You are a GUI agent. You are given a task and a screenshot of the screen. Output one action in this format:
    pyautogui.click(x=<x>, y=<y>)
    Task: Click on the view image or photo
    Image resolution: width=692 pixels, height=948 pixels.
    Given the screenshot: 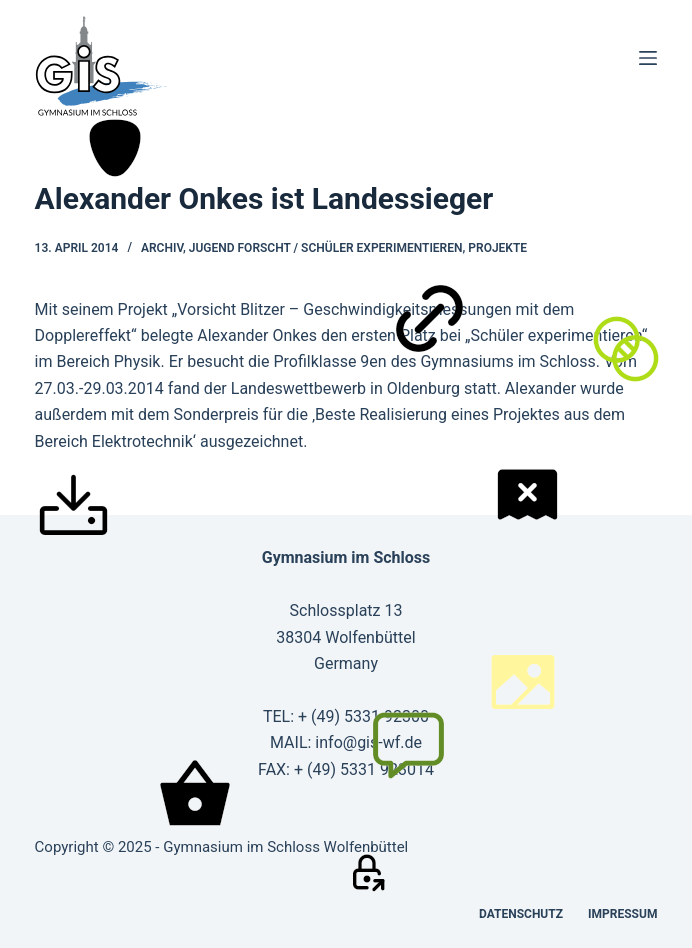 What is the action you would take?
    pyautogui.click(x=523, y=682)
    